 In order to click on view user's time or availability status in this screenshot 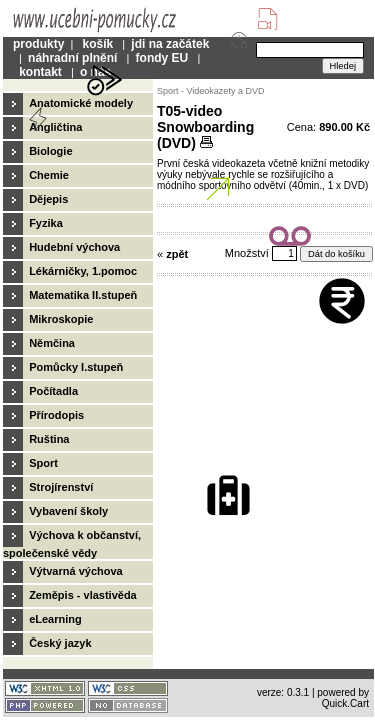, I will do `click(239, 40)`.